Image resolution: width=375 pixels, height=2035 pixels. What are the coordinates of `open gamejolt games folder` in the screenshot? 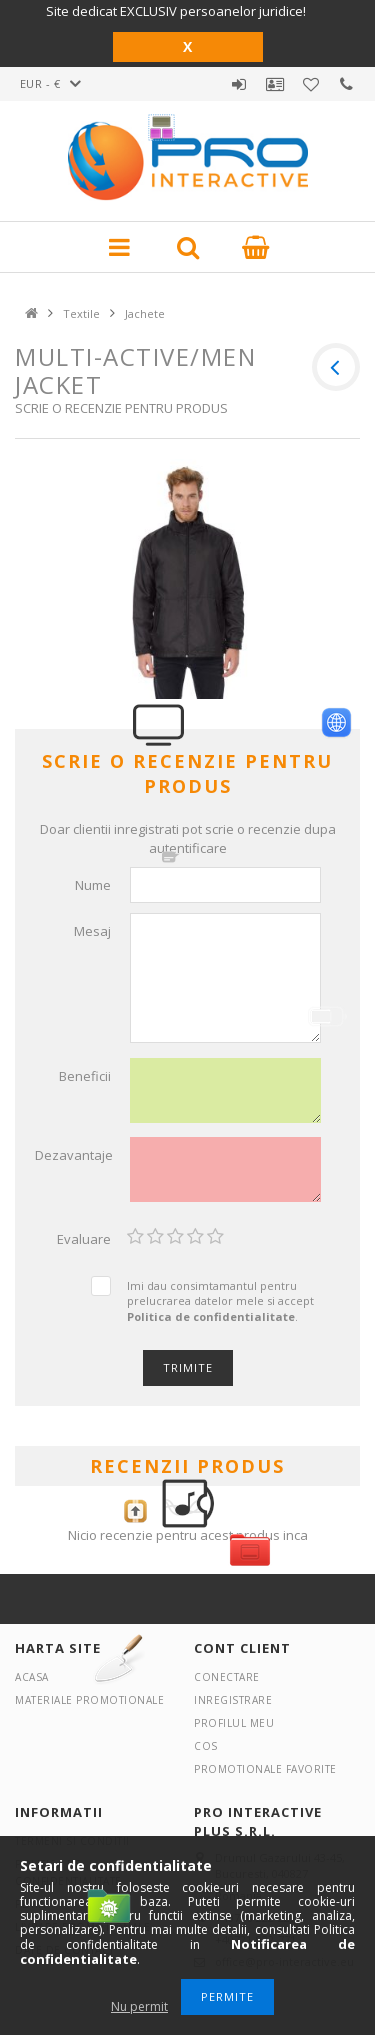 It's located at (109, 1907).